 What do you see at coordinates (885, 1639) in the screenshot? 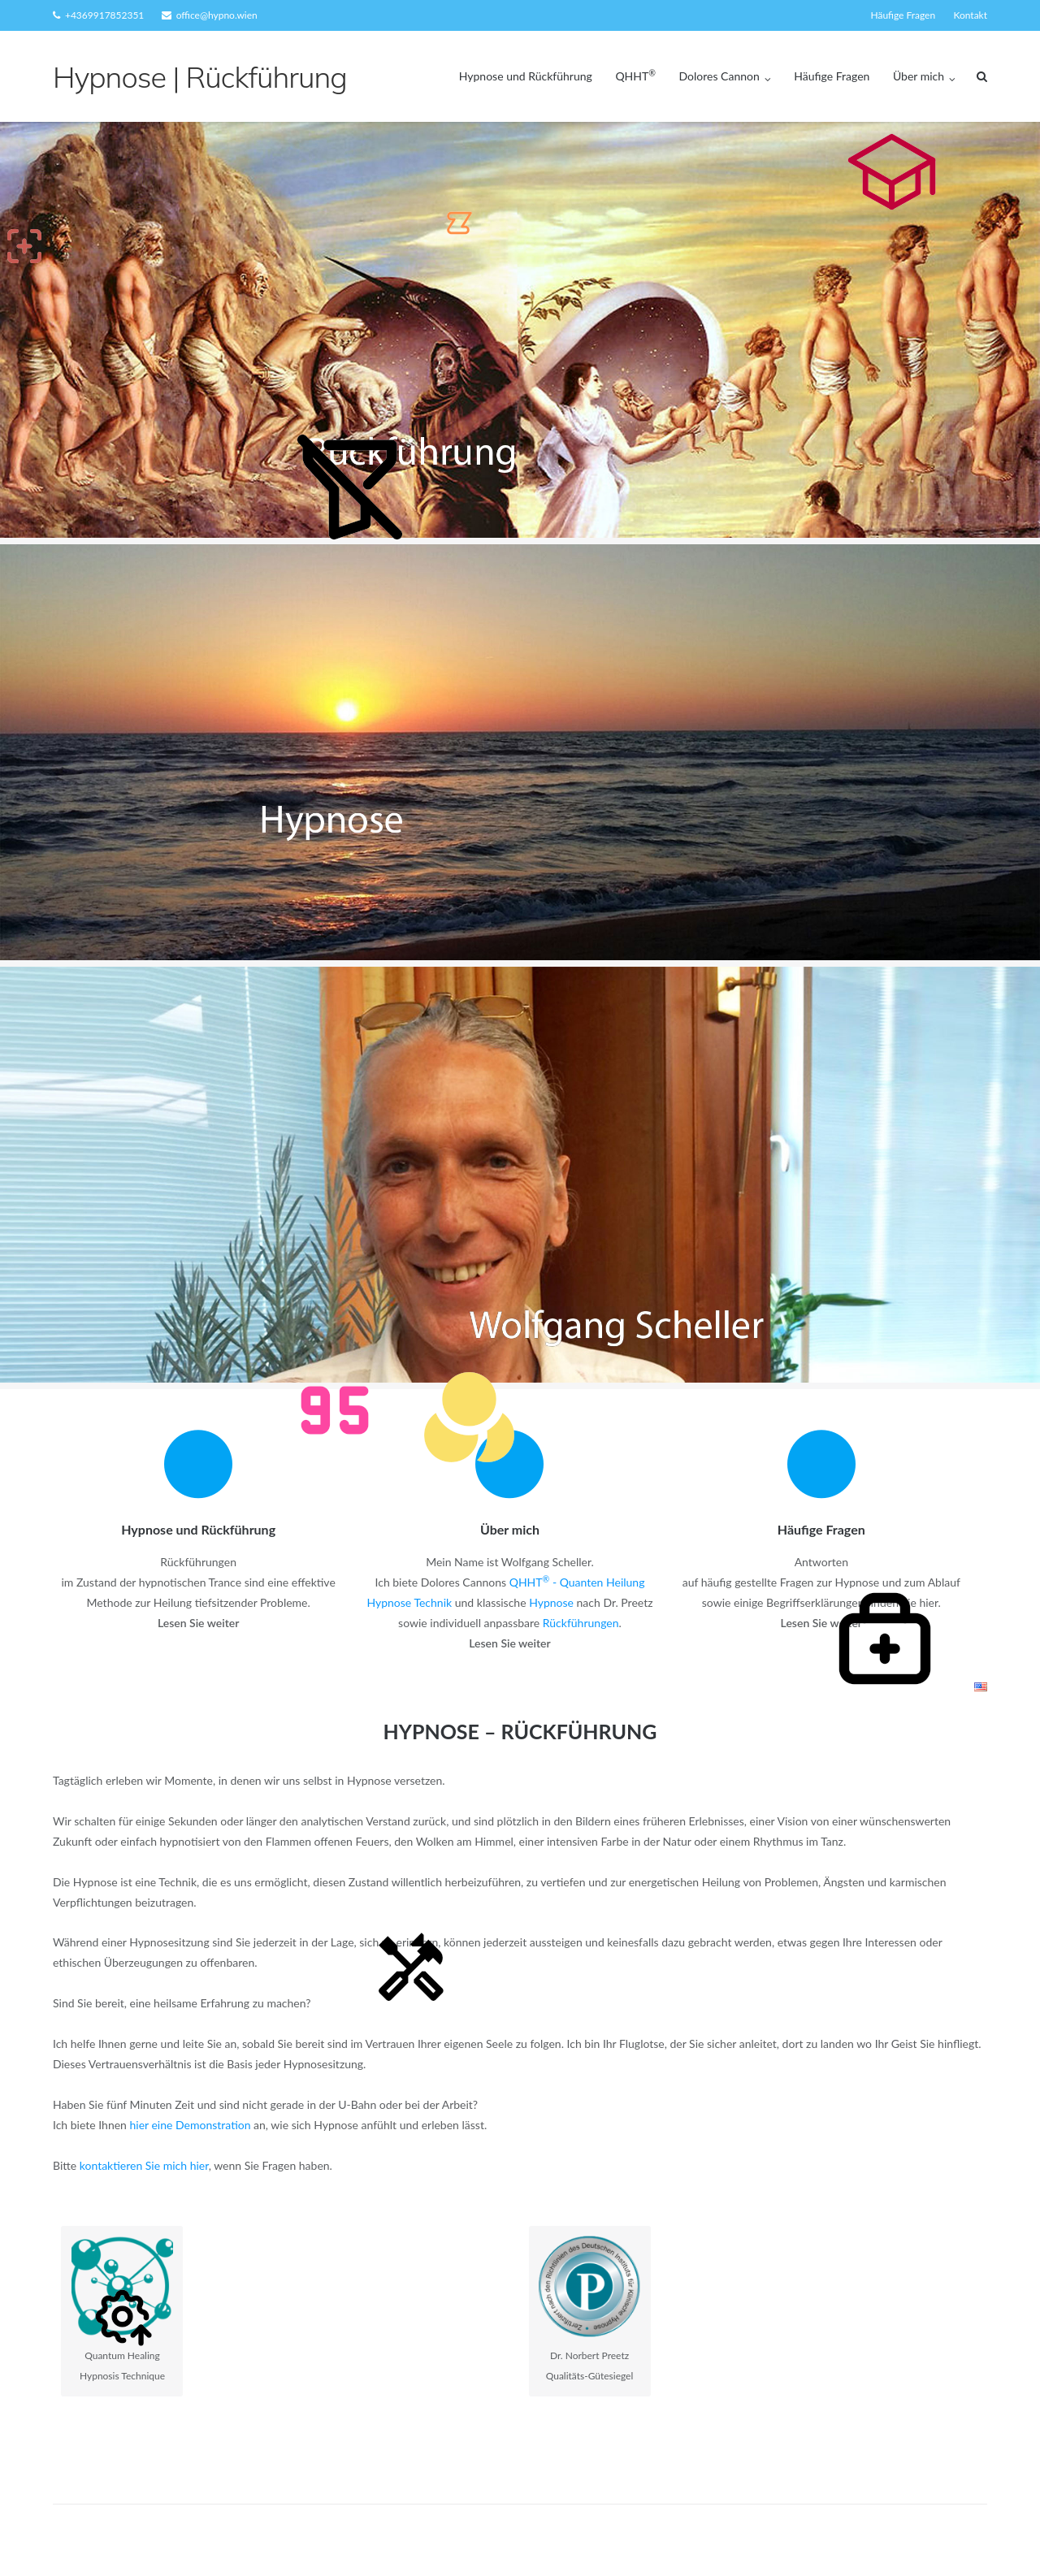
I see `access health or medical resources` at bounding box center [885, 1639].